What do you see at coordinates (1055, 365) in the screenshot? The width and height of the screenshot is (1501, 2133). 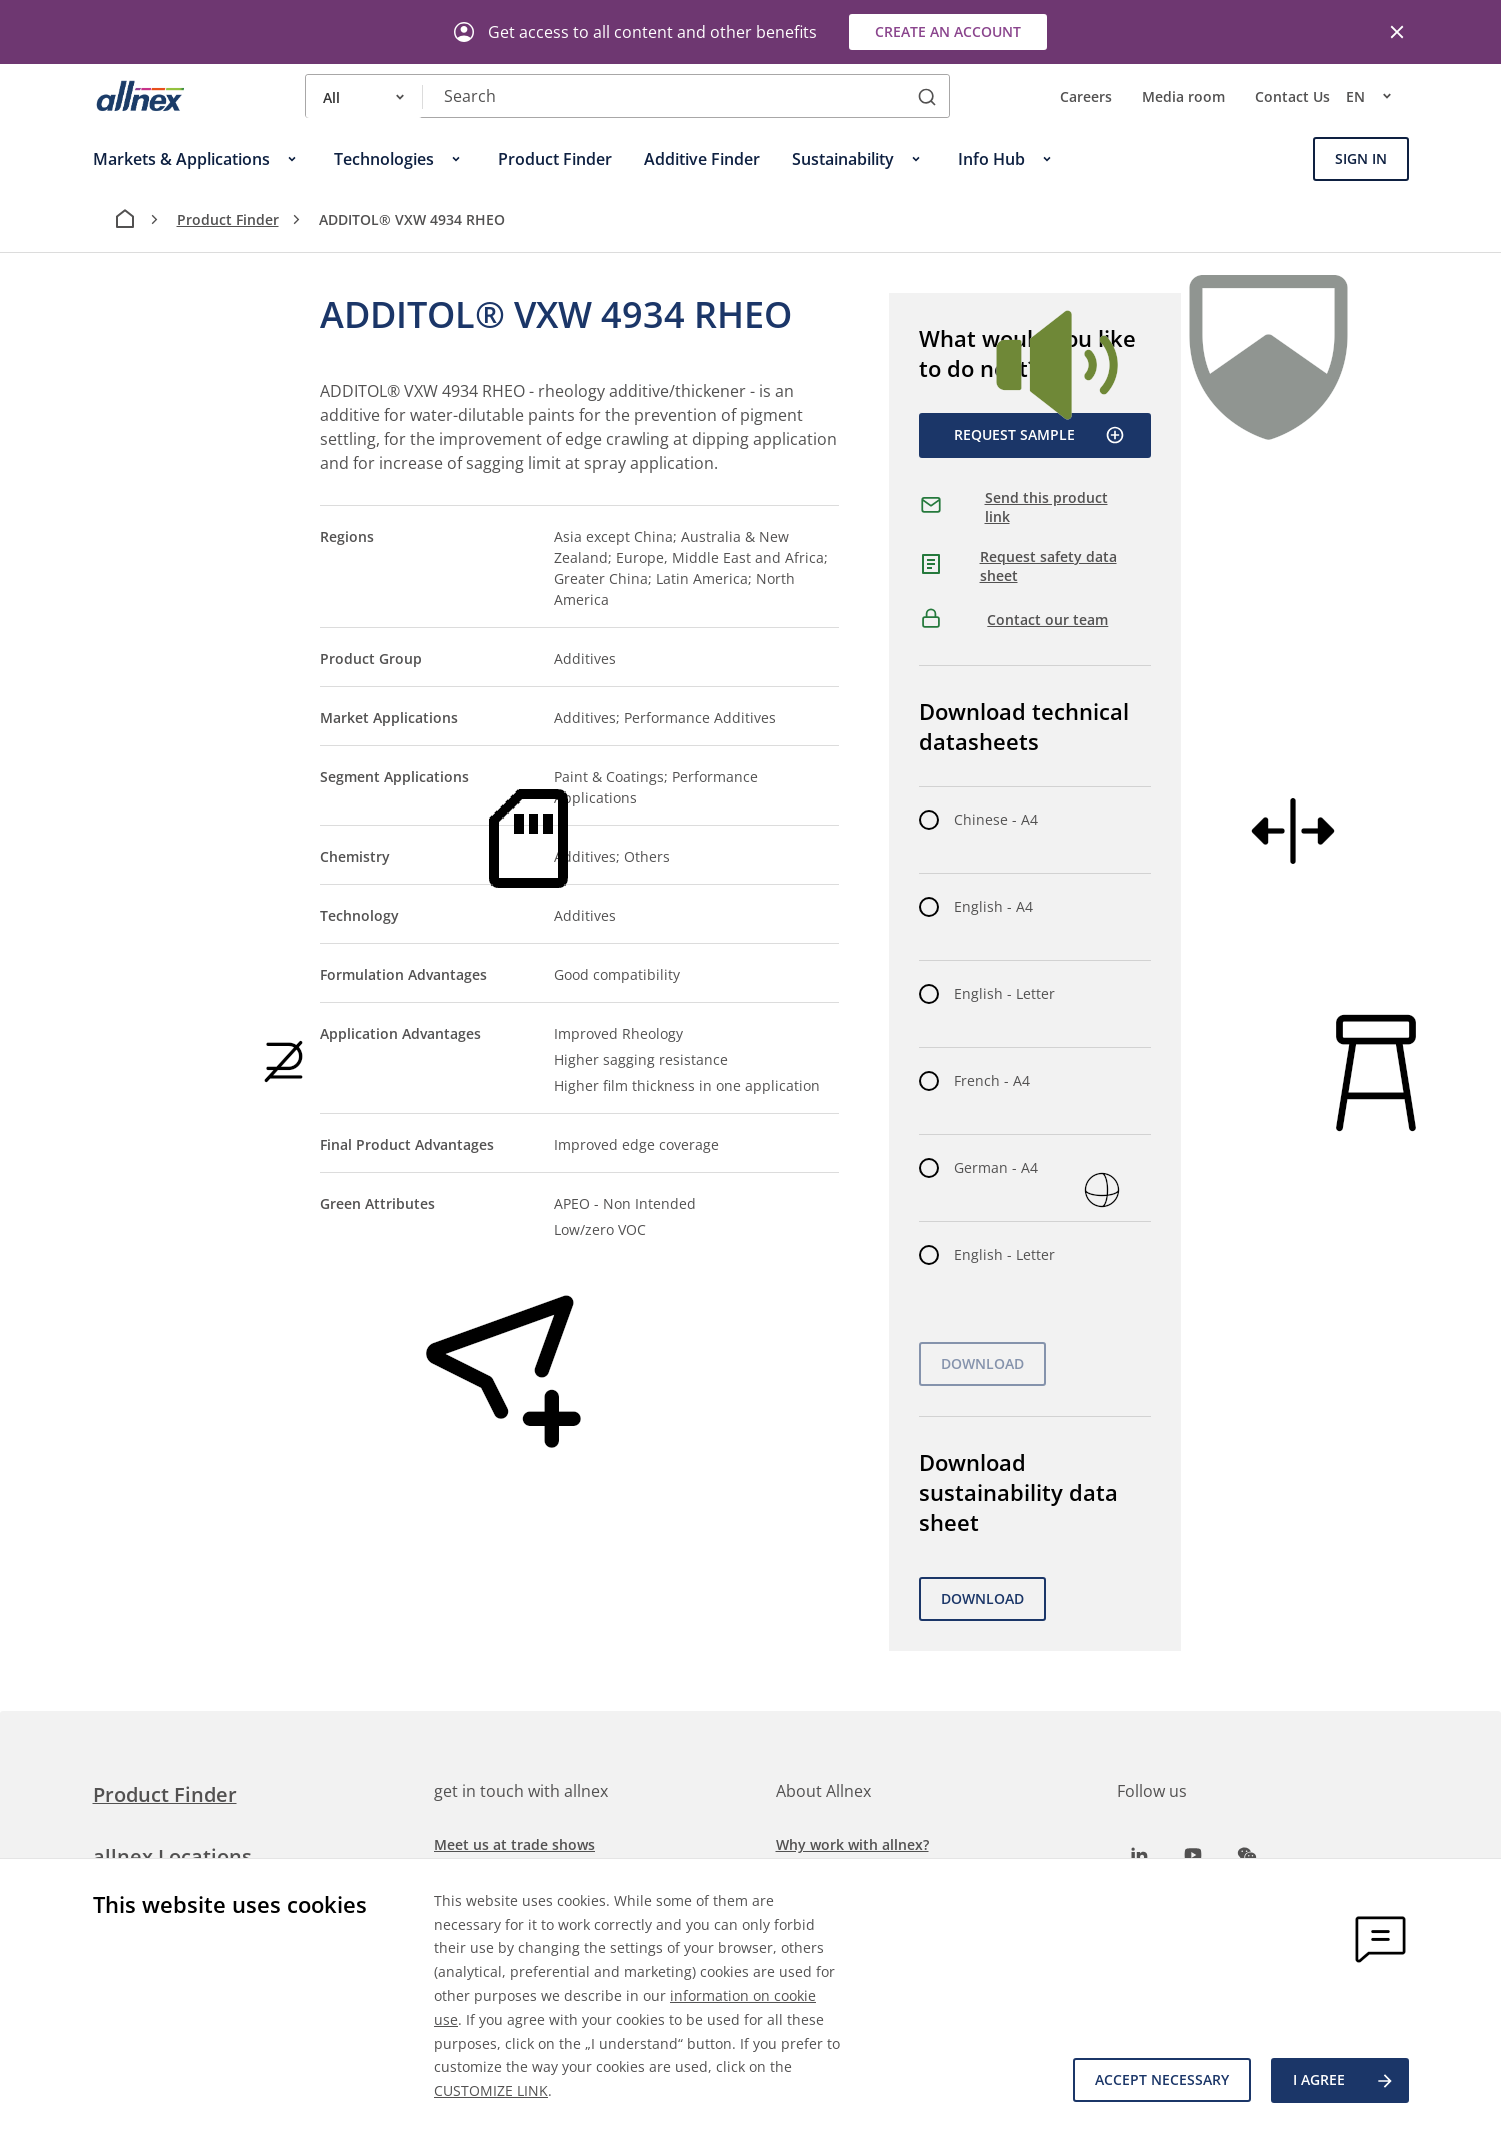 I see `volume is set to high` at bounding box center [1055, 365].